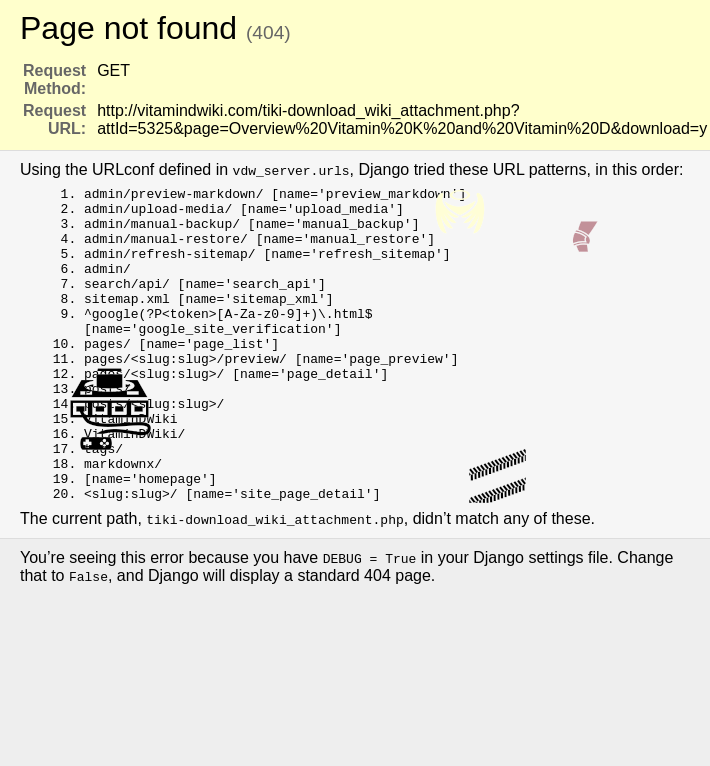 The height and width of the screenshot is (766, 710). I want to click on select elbow pad equipment for your character, so click(582, 236).